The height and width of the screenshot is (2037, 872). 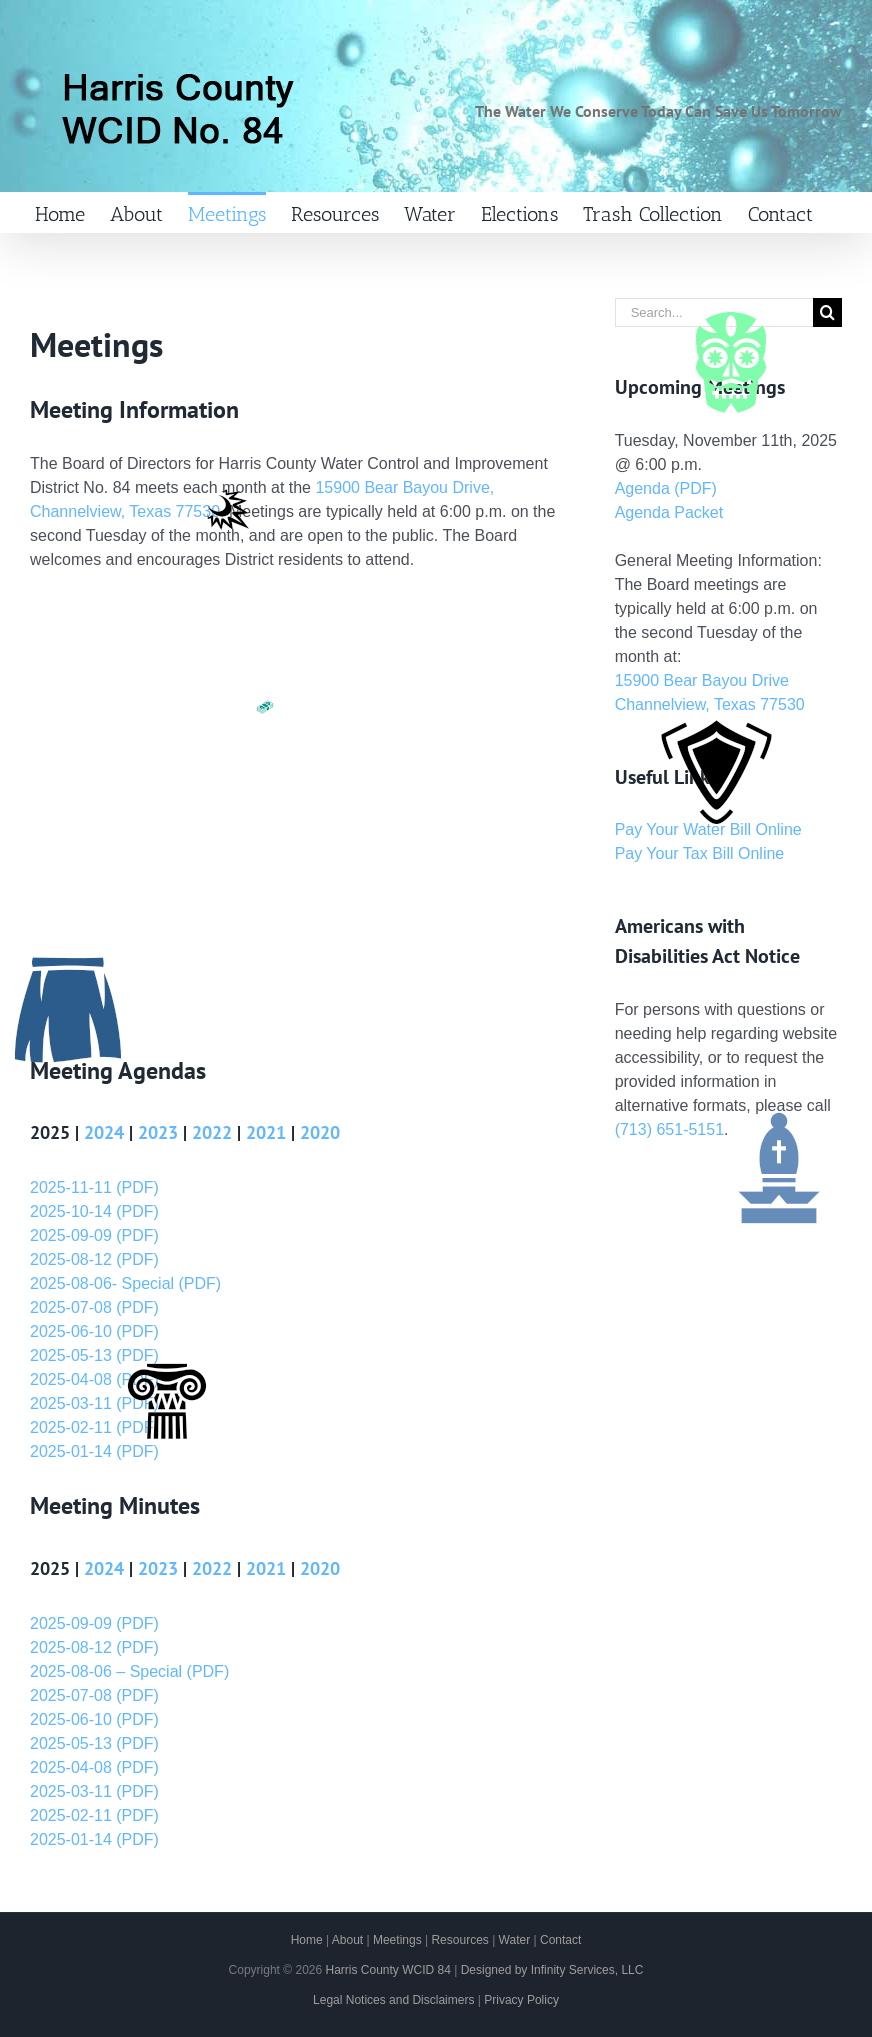 What do you see at coordinates (731, 361) in the screenshot?
I see `día de los muertos themed game element or decoration` at bounding box center [731, 361].